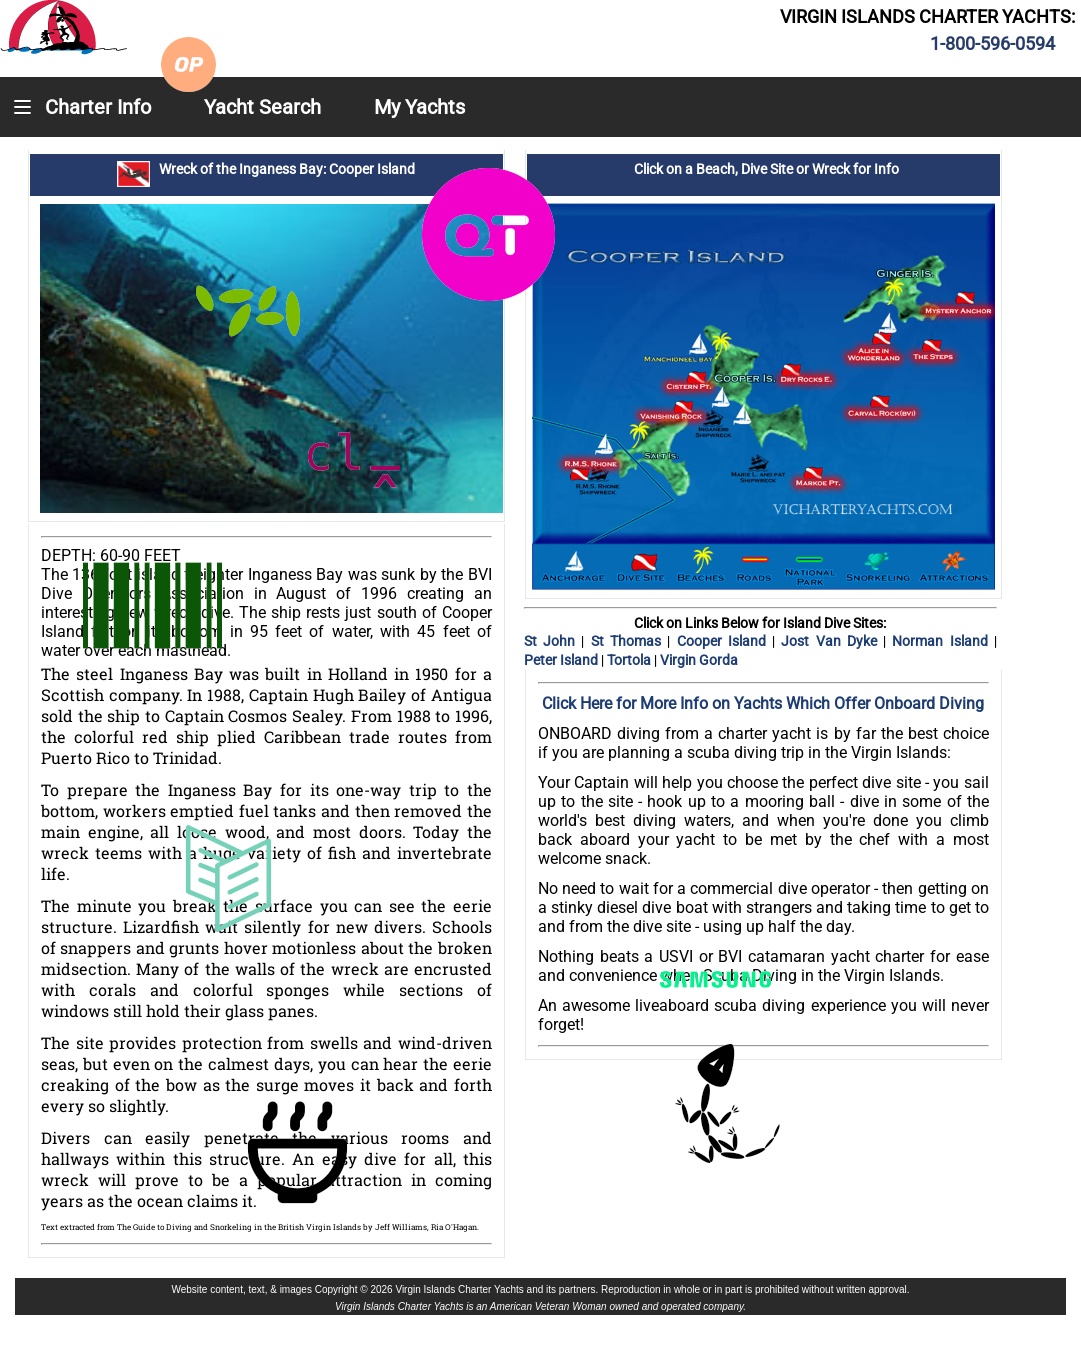 This screenshot has width=1081, height=1352. I want to click on visit fossil scm website or documentation, so click(727, 1103).